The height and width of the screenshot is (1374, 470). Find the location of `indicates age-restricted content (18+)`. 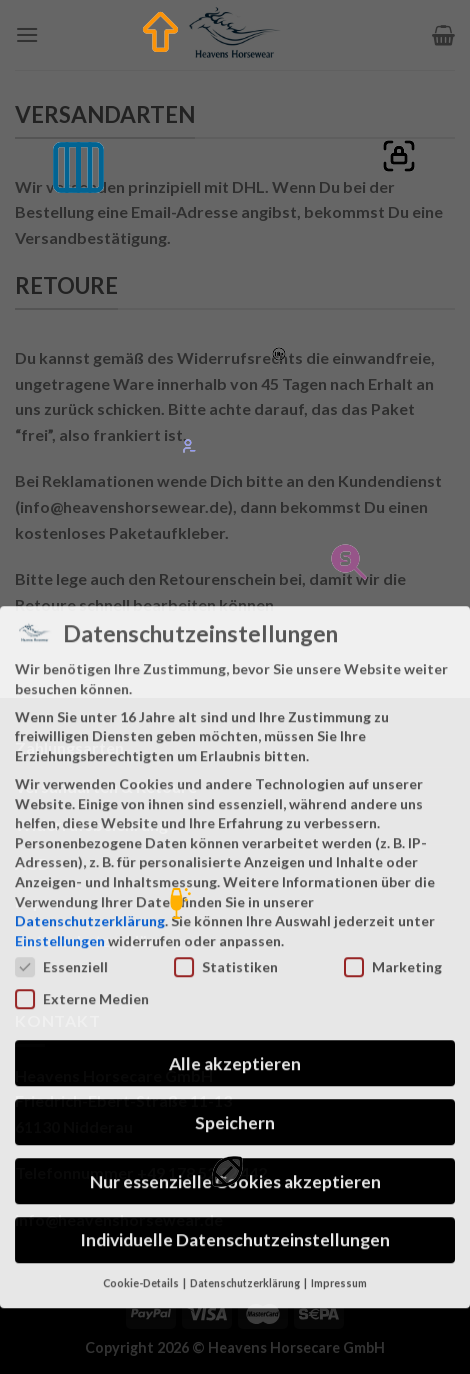

indicates age-restricted content (18+) is located at coordinates (279, 354).